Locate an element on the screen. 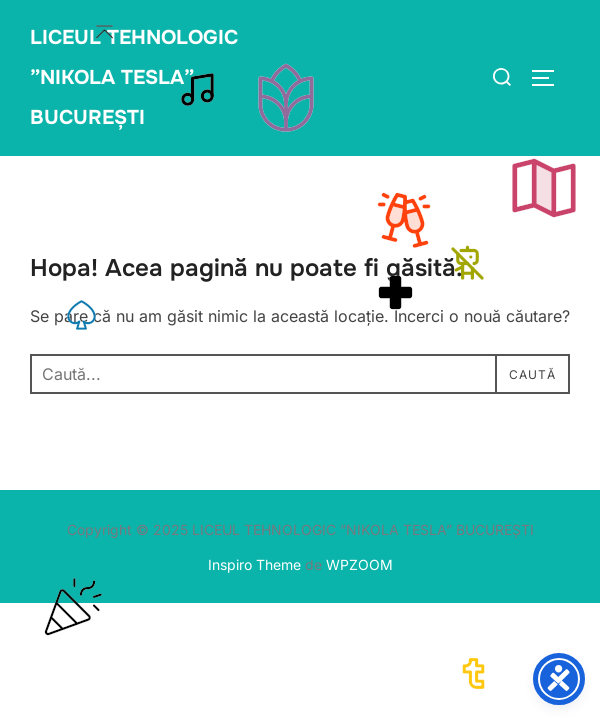  collapse or minimize a section is located at coordinates (104, 31).